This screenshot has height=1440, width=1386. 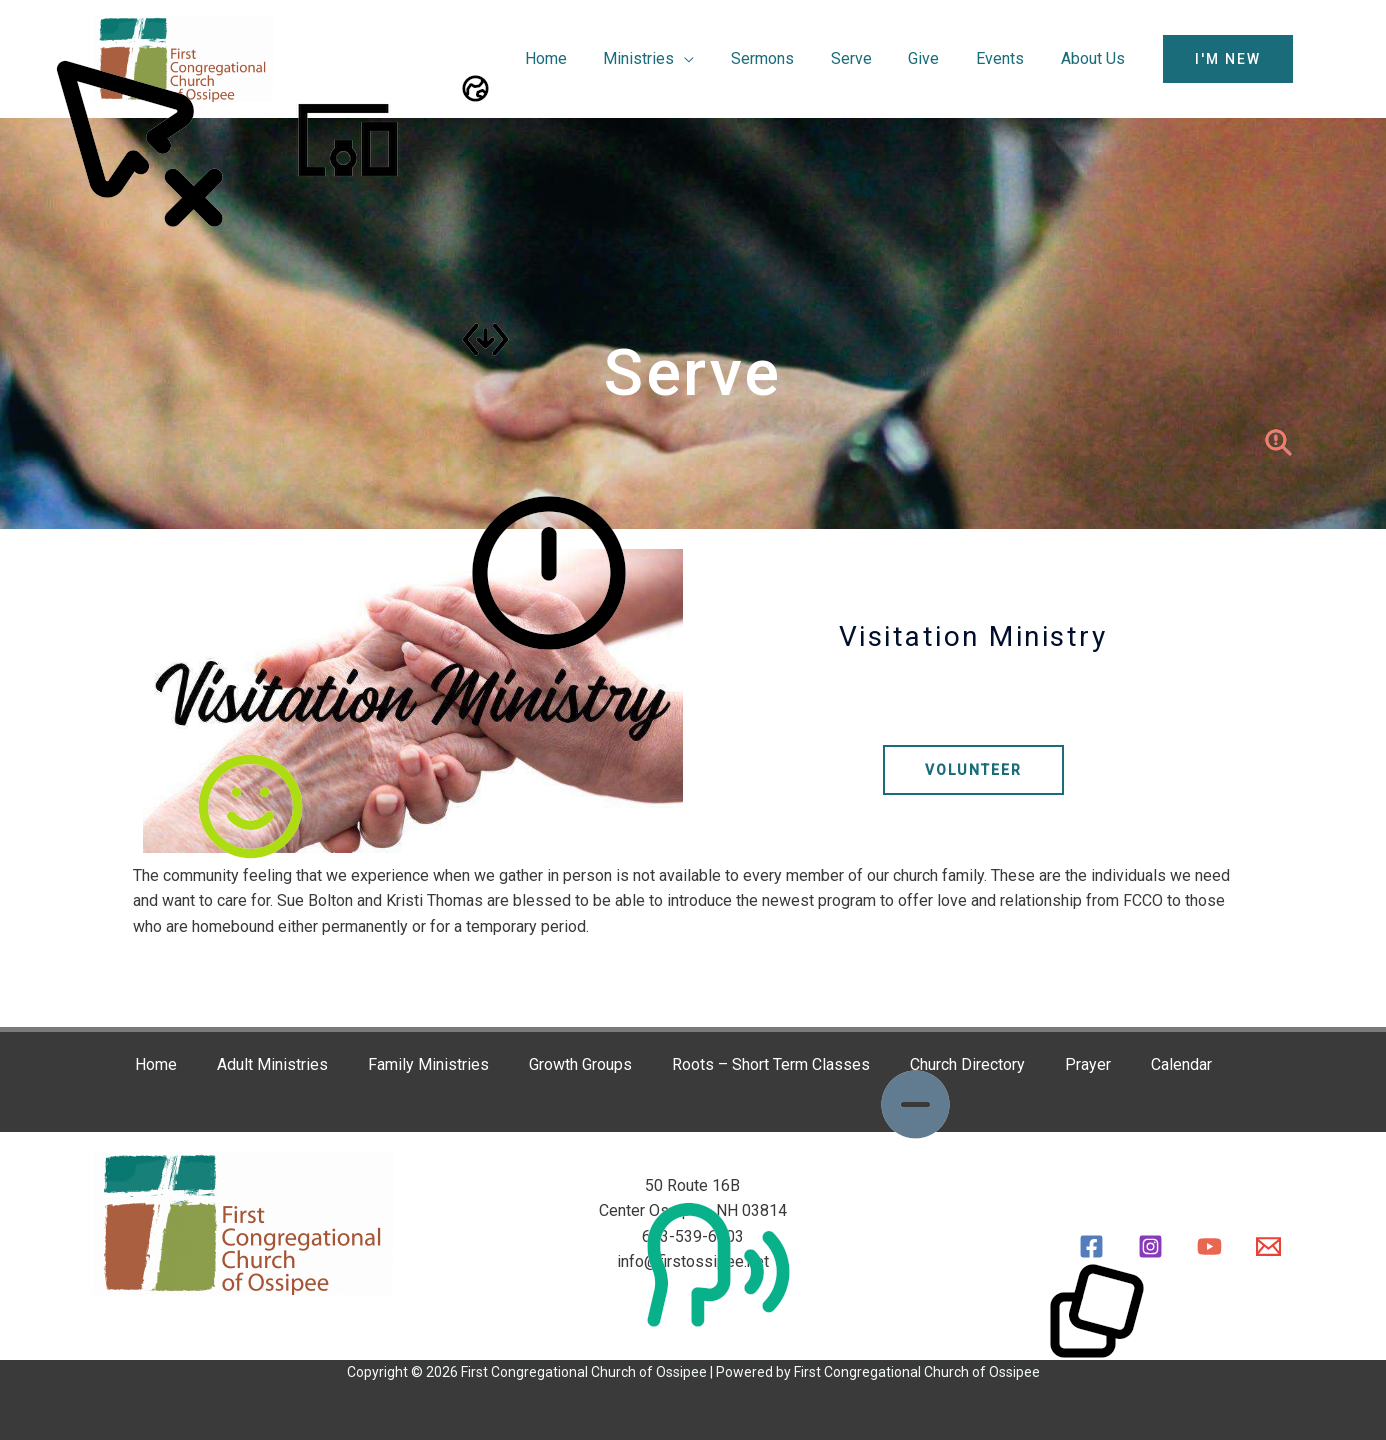 I want to click on download source code or code files, so click(x=485, y=339).